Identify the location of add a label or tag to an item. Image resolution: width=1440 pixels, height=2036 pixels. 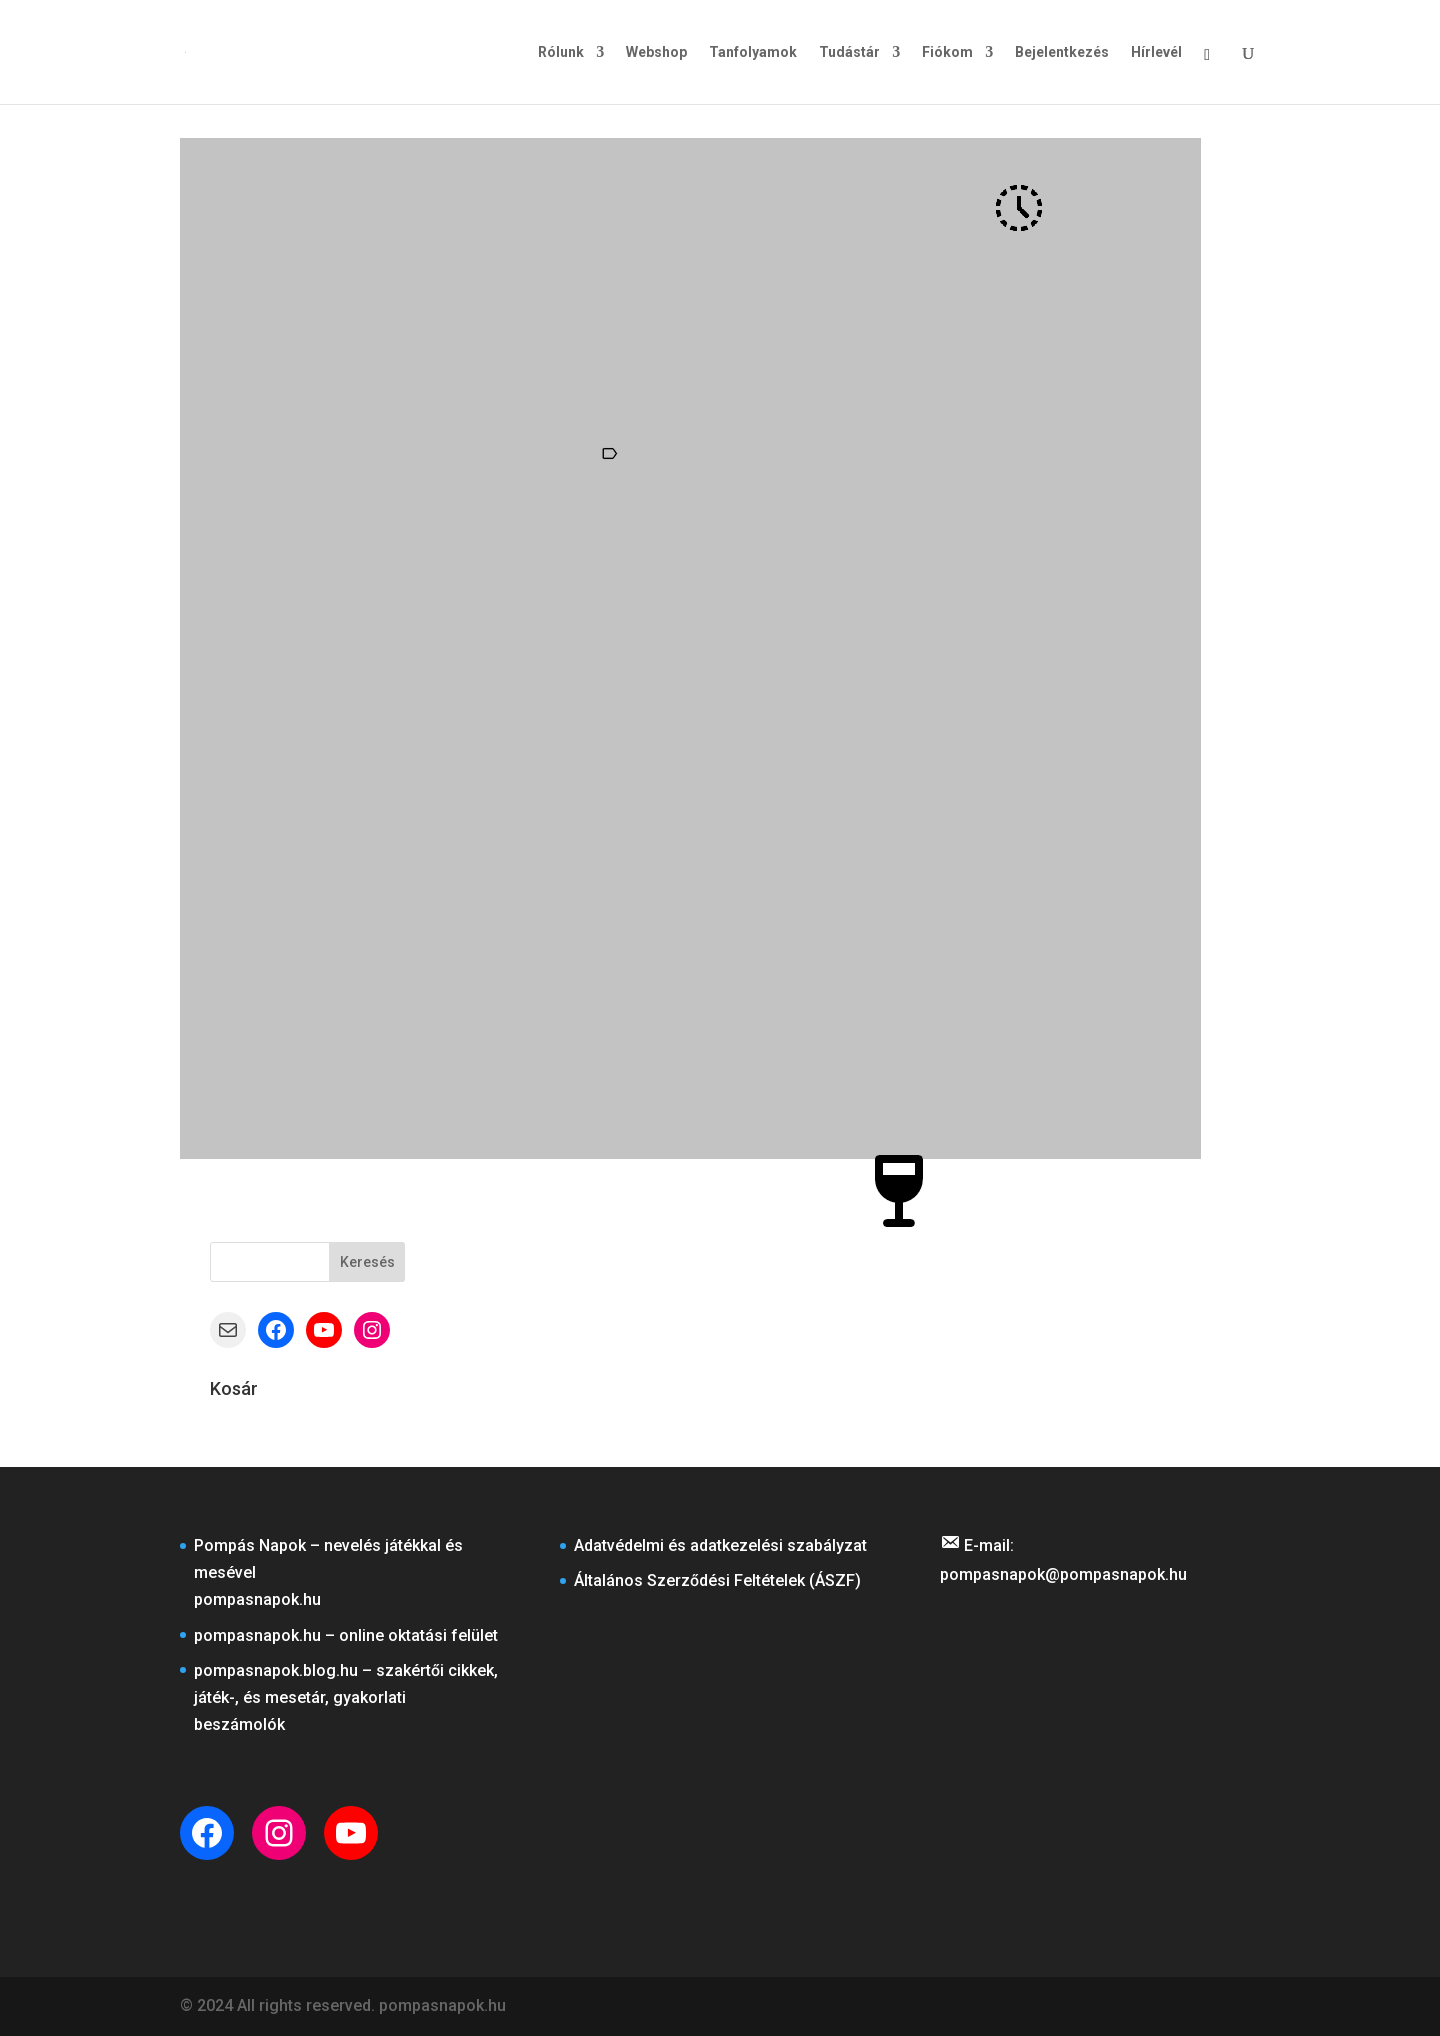
(609, 453).